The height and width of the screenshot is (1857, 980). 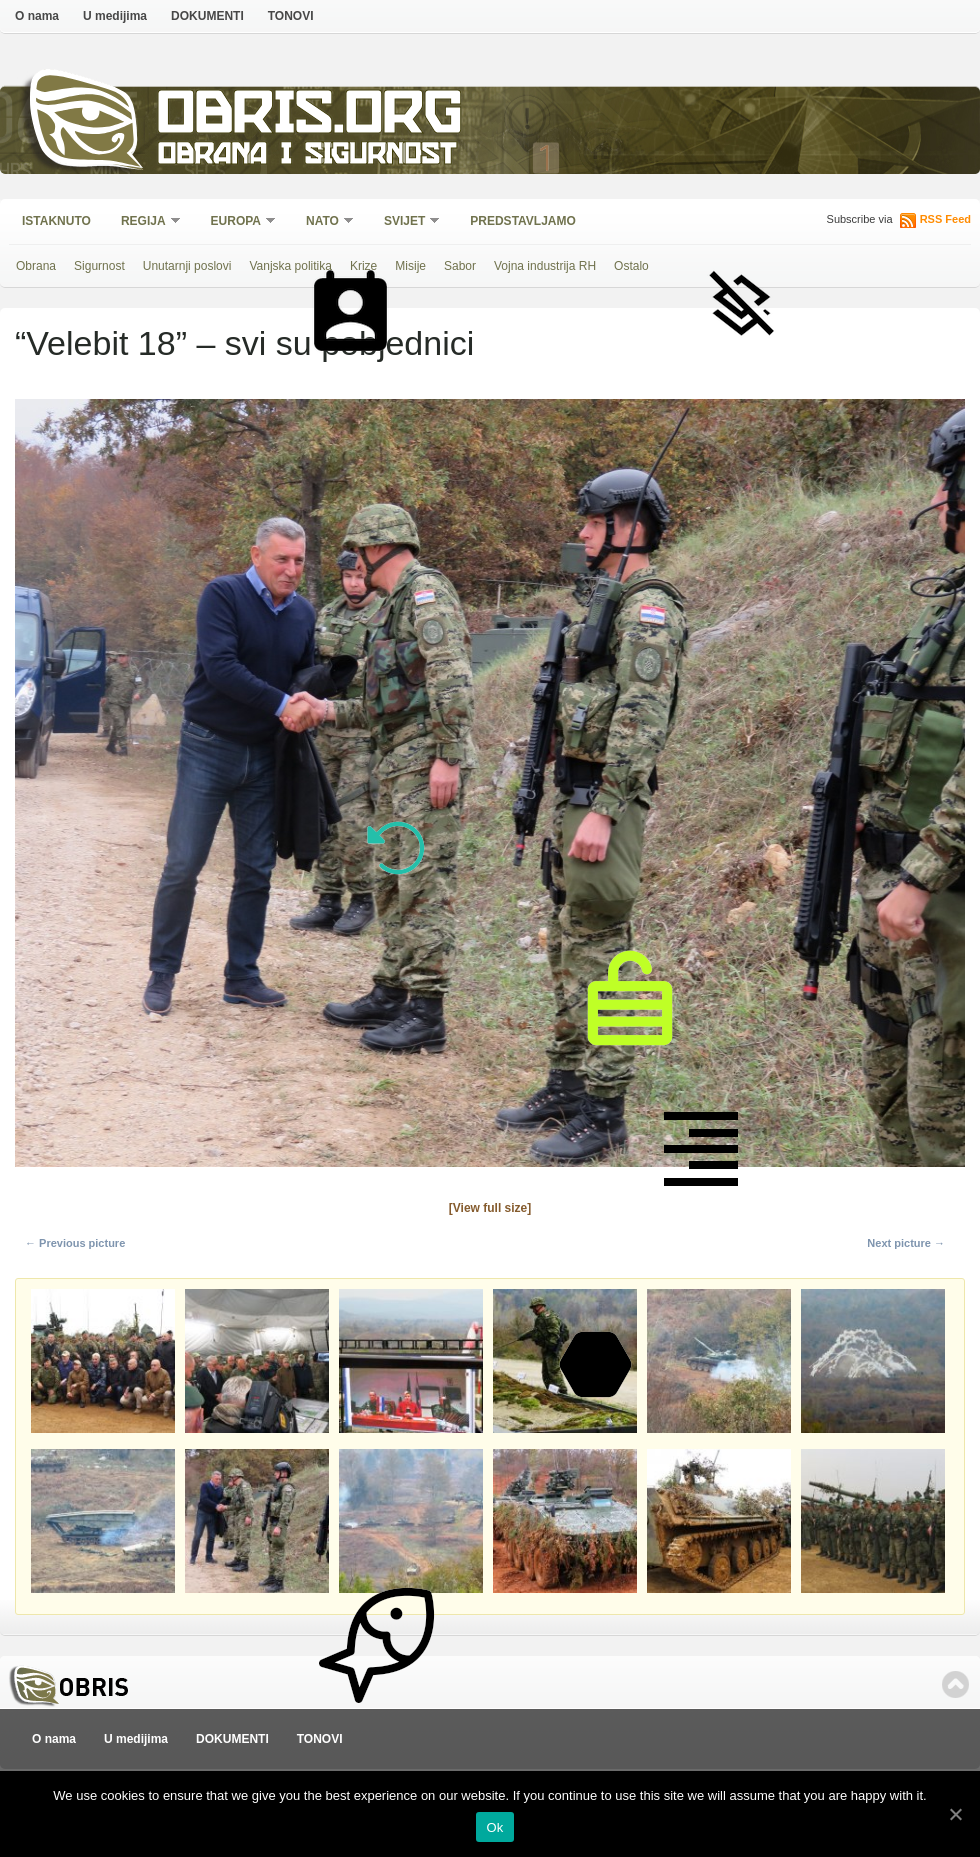 What do you see at coordinates (350, 314) in the screenshot?
I see `view contact's calendar or schedule` at bounding box center [350, 314].